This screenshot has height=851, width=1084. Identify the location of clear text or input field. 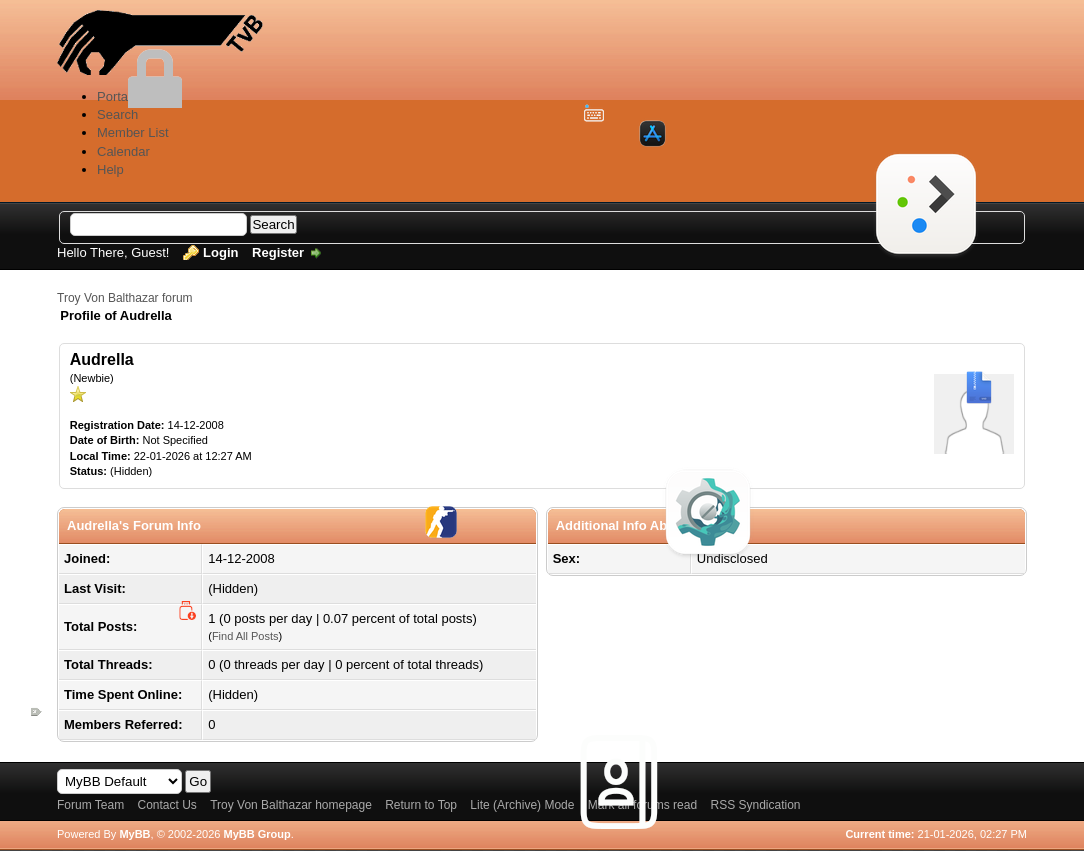
(36, 711).